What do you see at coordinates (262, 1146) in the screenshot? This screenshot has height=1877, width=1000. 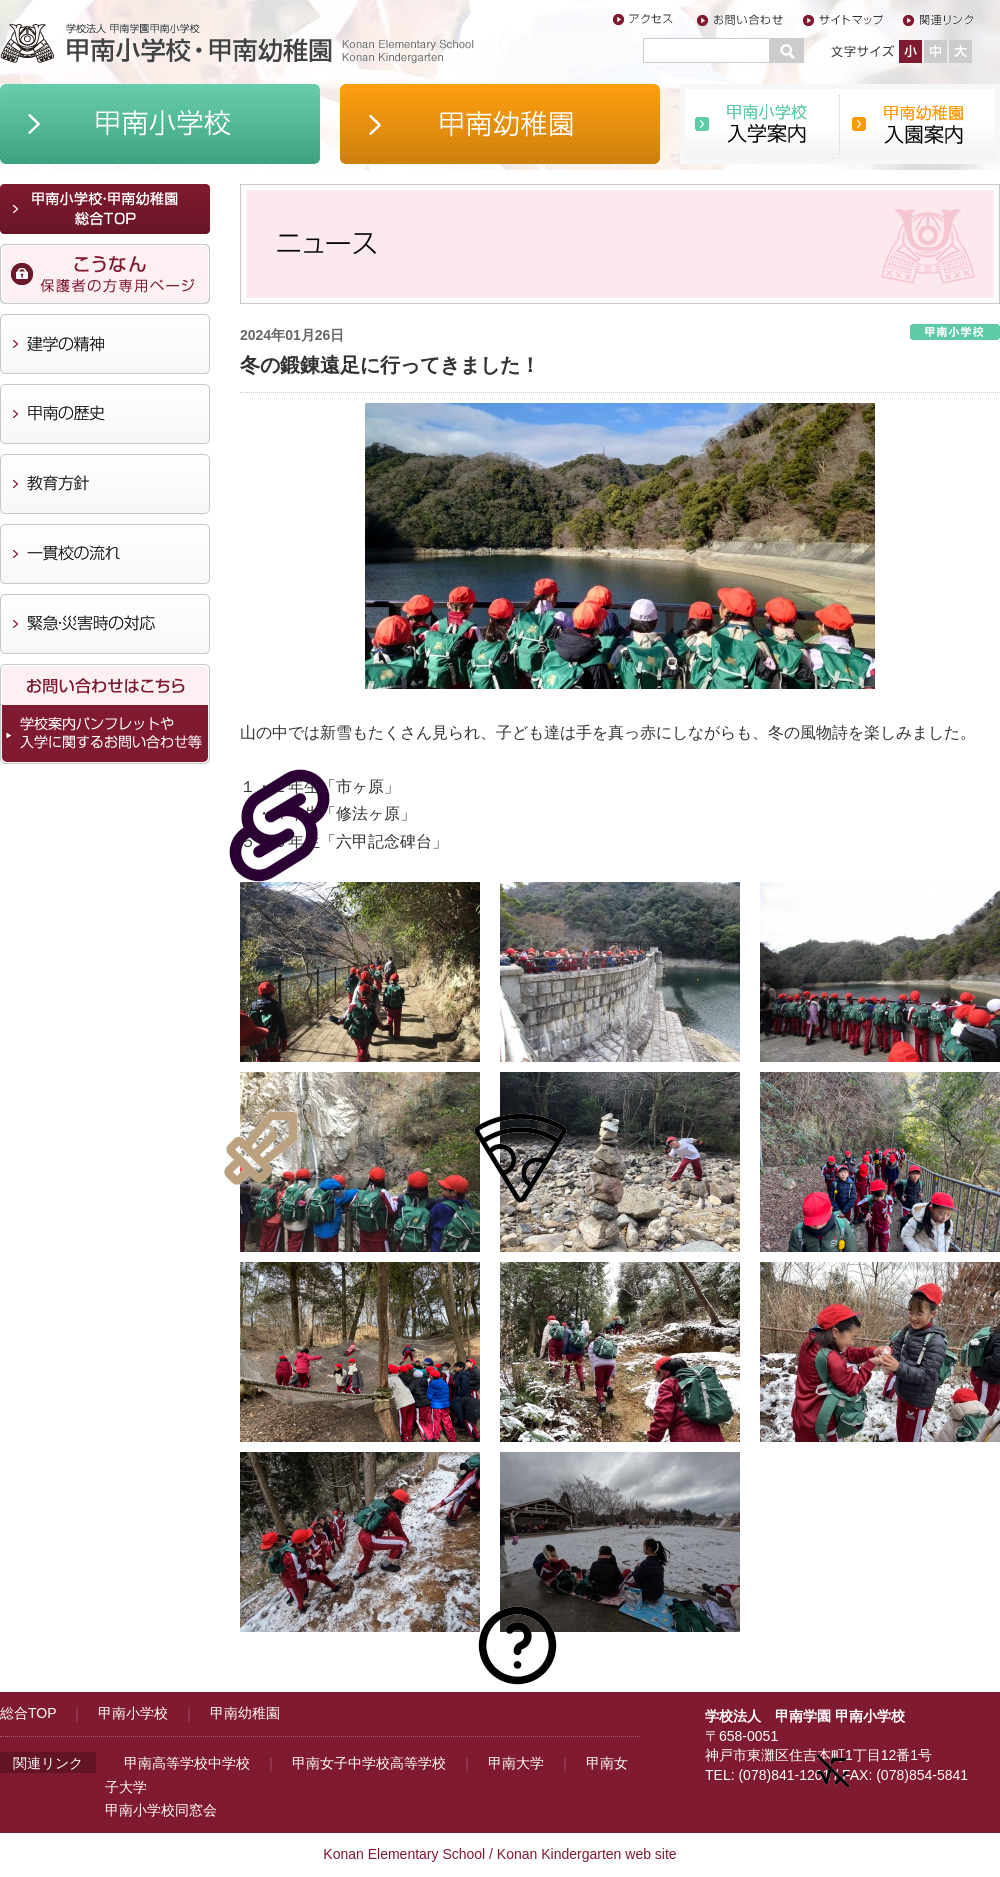 I see `access combat or battle features` at bounding box center [262, 1146].